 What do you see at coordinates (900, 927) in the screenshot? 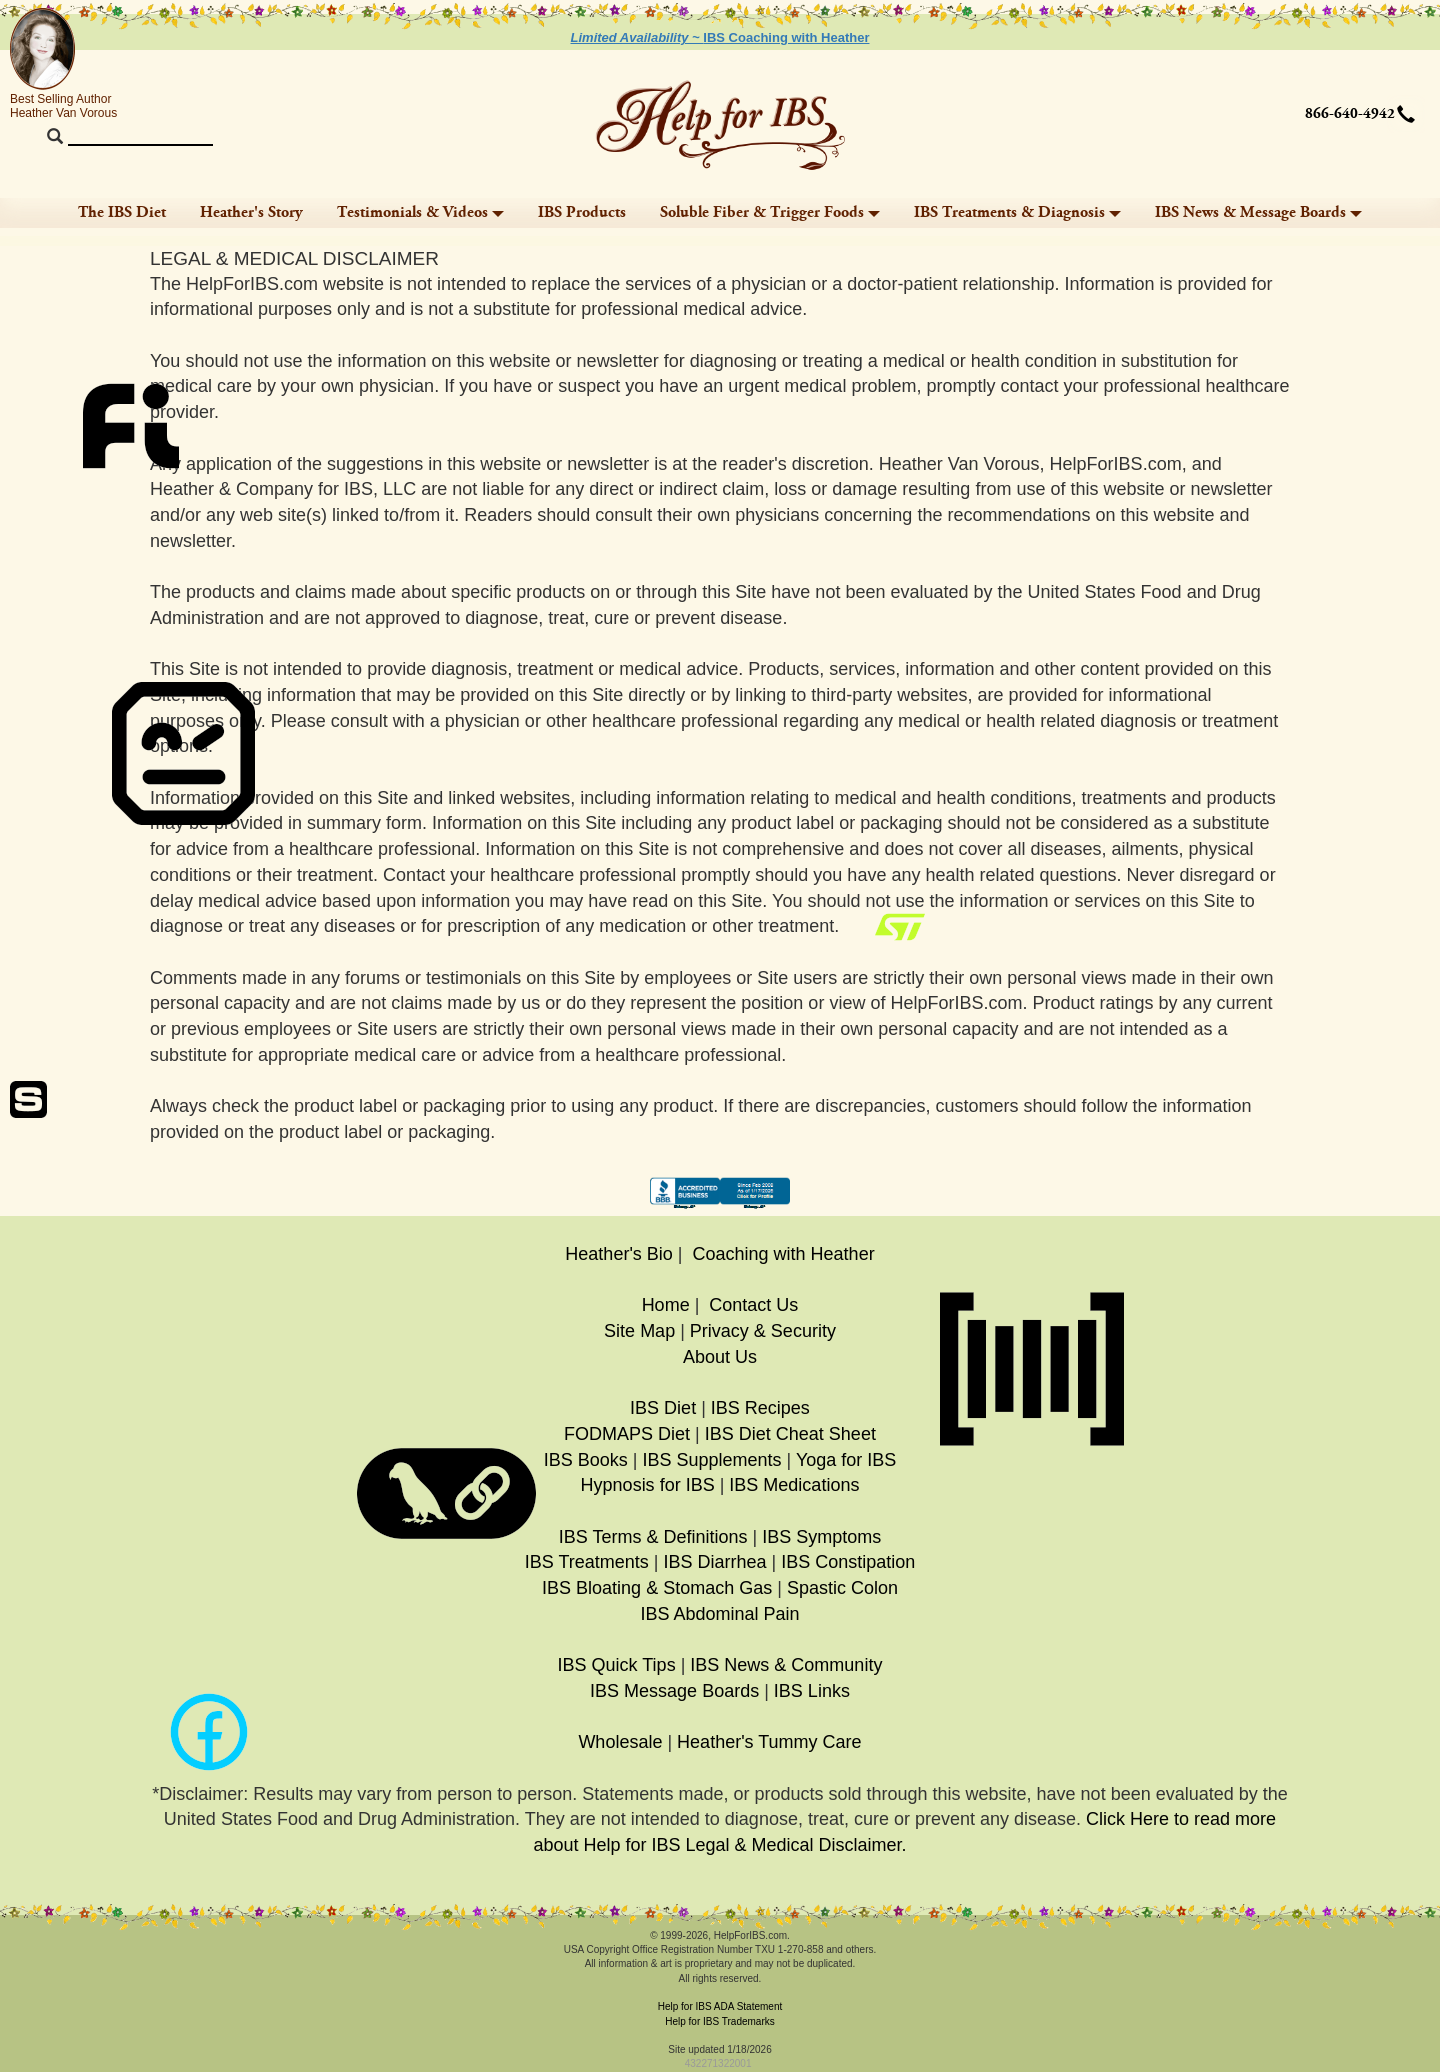
I see `STMicroelectronics company logo` at bounding box center [900, 927].